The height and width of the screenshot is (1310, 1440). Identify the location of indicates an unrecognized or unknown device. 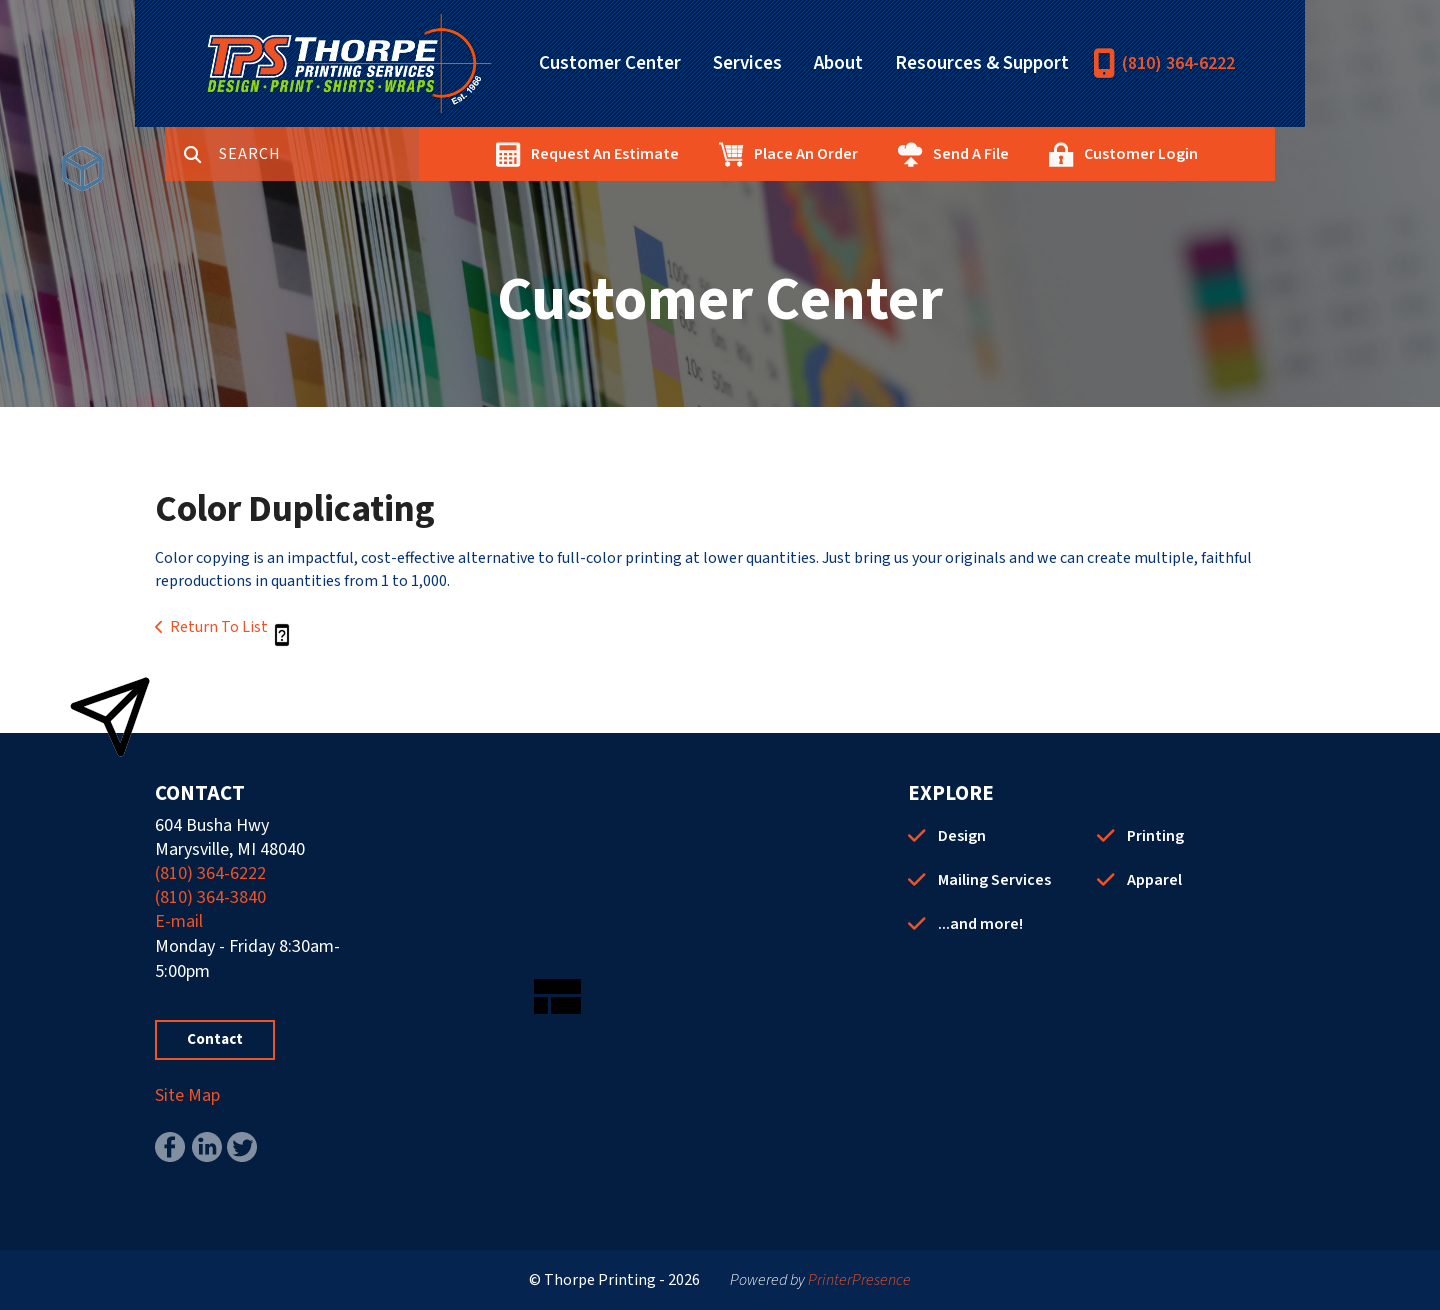
(282, 635).